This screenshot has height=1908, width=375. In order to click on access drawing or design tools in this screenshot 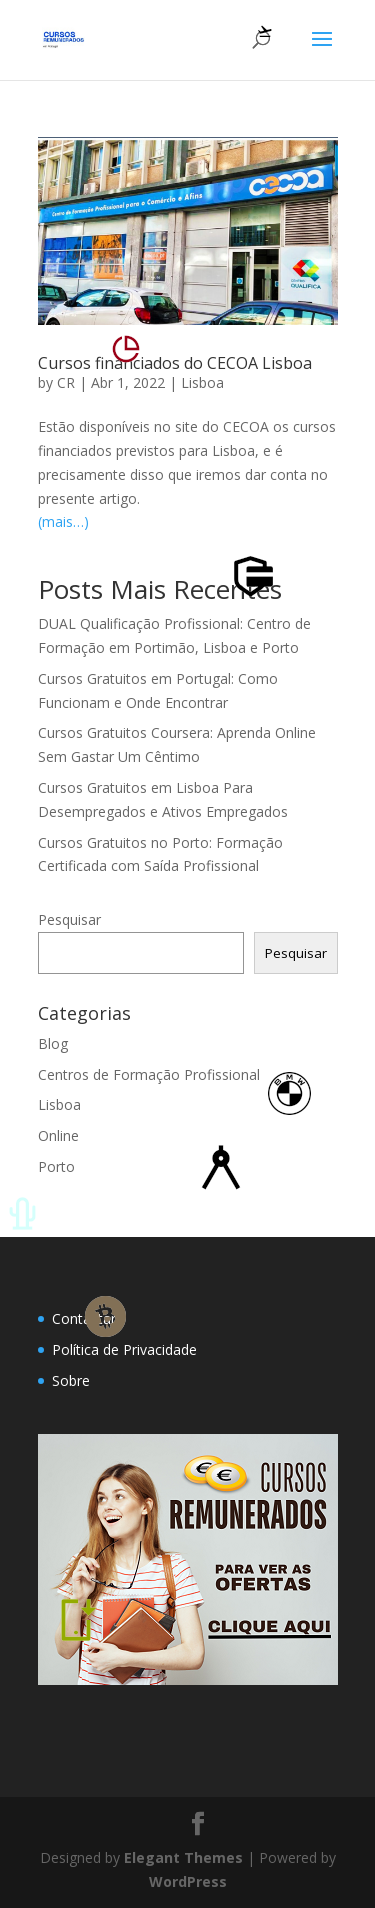, I will do `click(221, 1167)`.